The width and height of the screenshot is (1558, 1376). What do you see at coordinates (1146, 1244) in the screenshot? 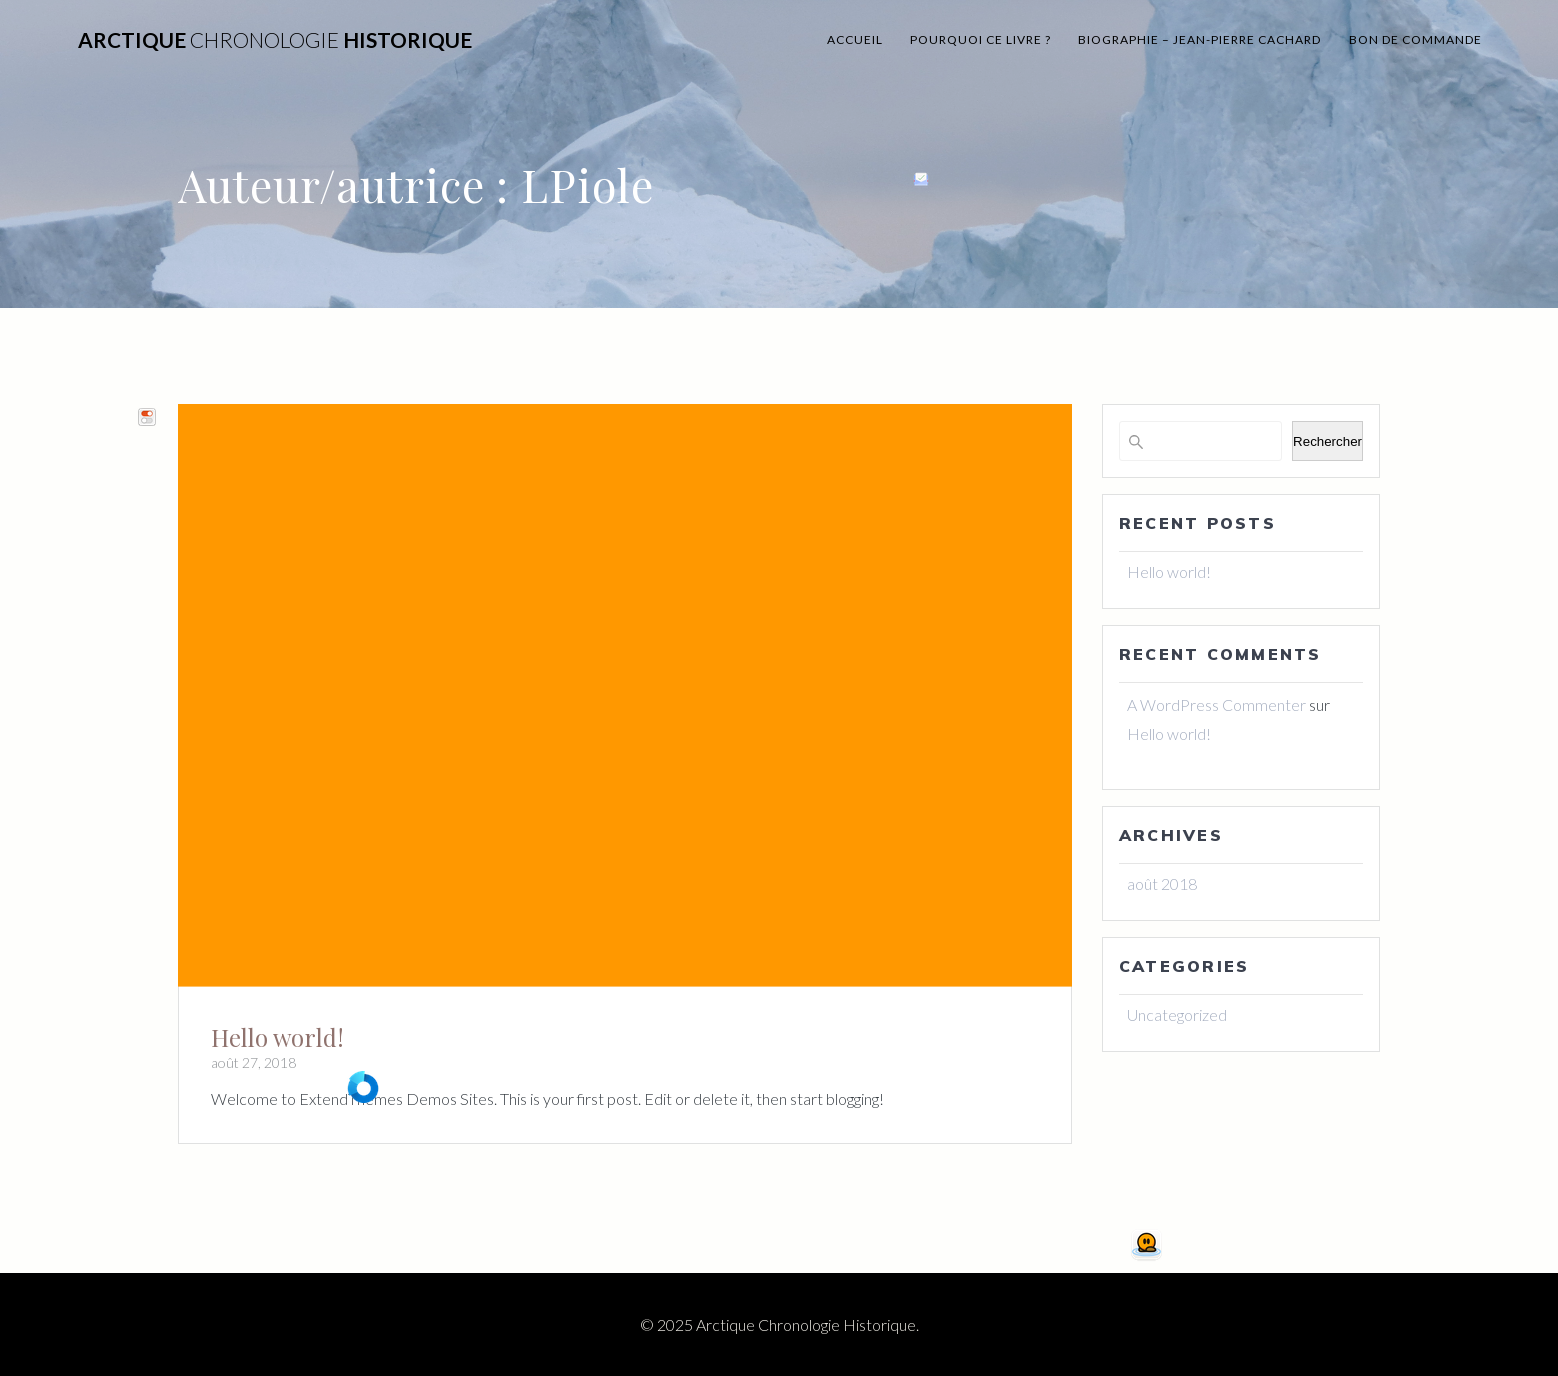
I see `launch DDNet game application` at bounding box center [1146, 1244].